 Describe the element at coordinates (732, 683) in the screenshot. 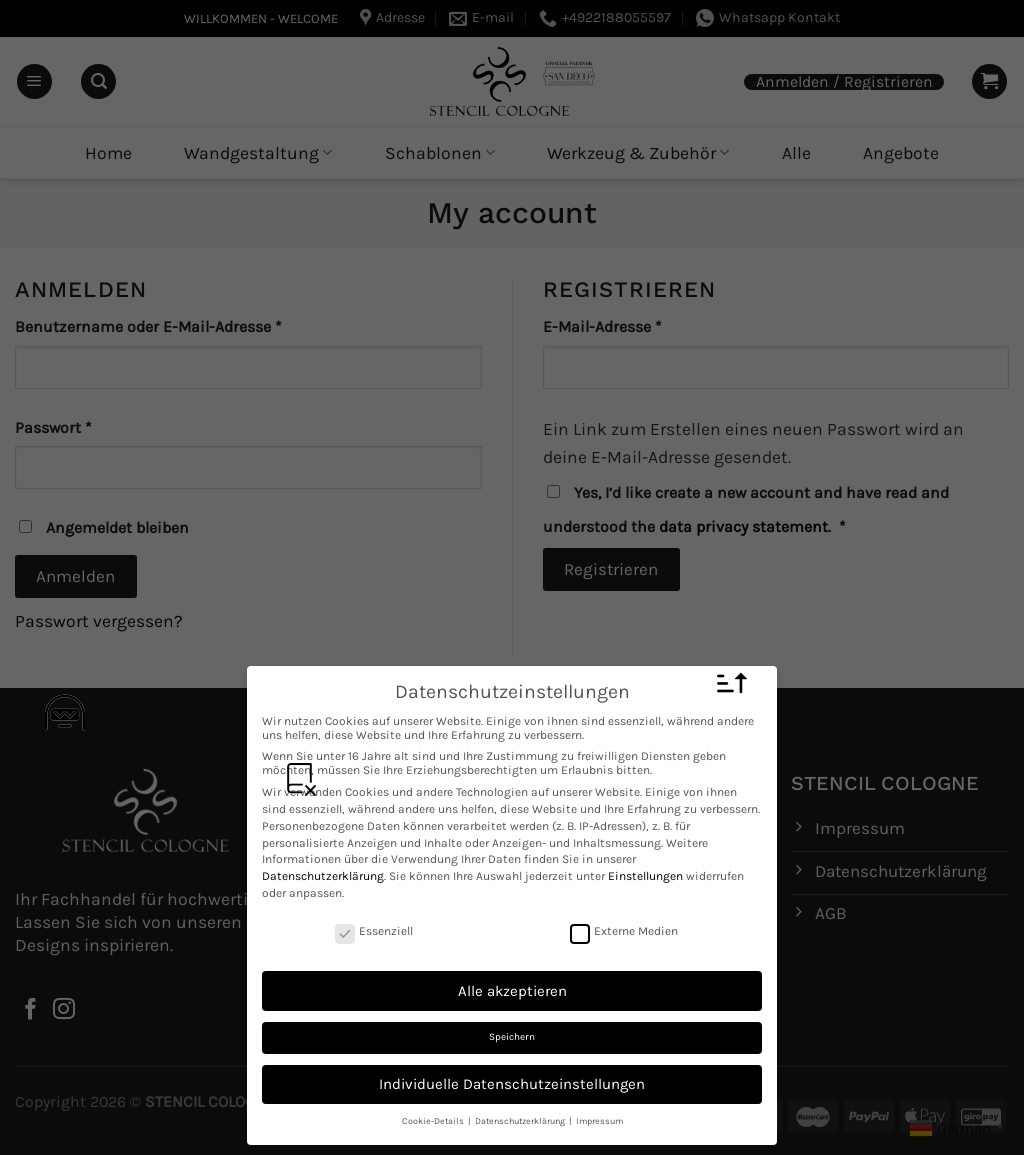

I see `sort items in ascending order` at that location.